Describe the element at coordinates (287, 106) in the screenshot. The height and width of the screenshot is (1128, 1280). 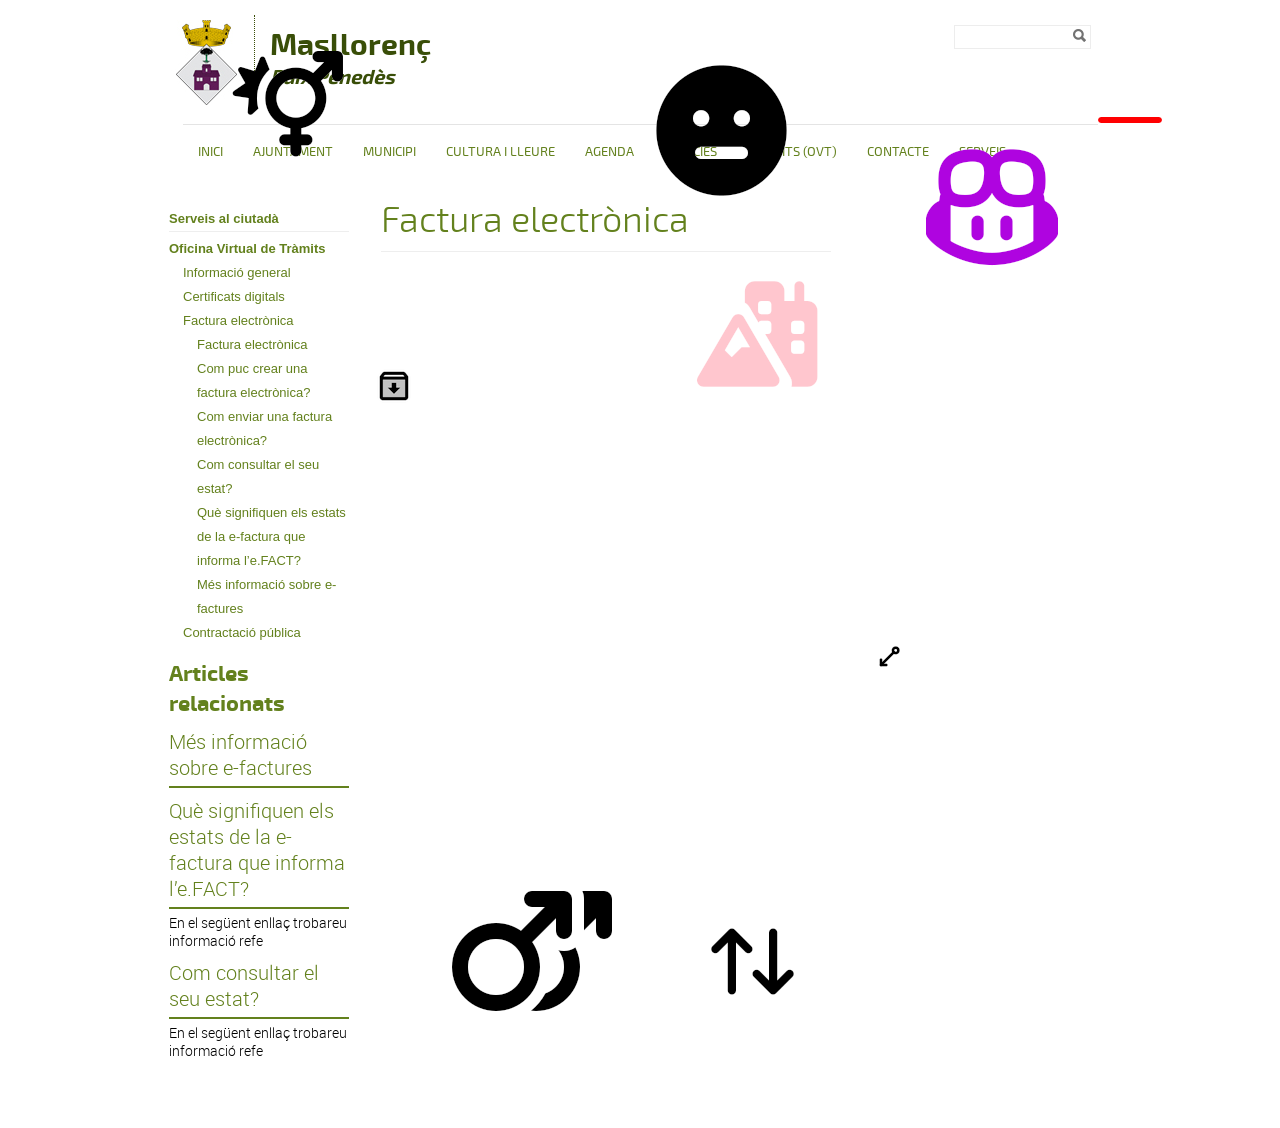
I see `indicates gender-based violence awareness or resources` at that location.